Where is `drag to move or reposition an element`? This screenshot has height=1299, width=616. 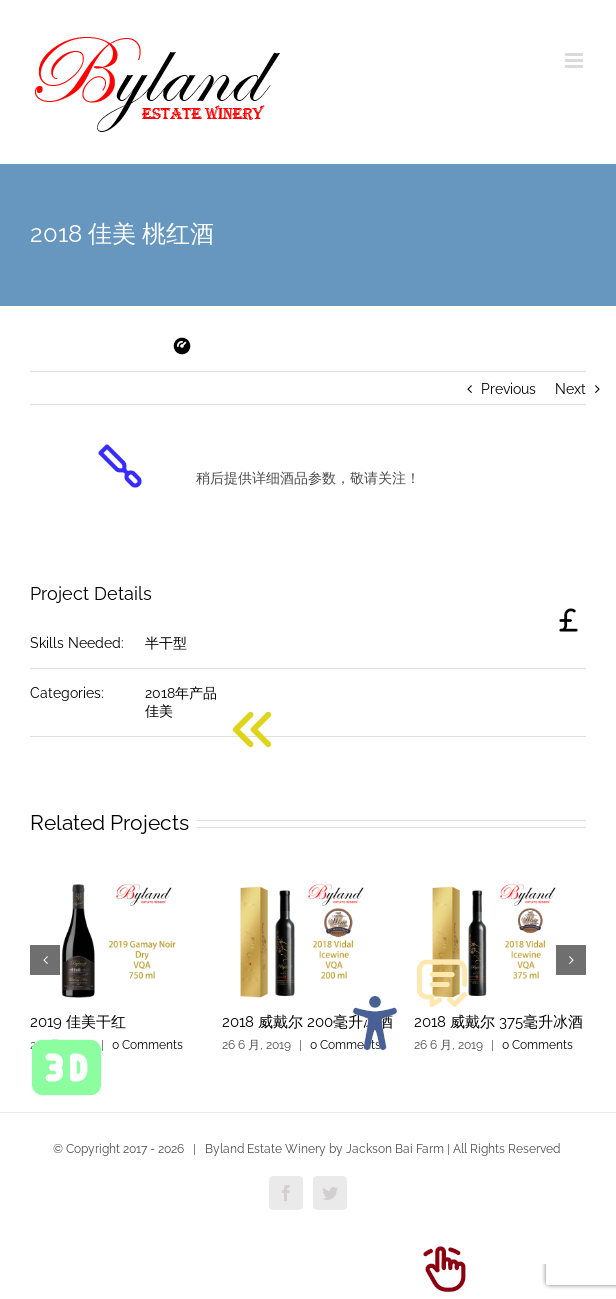 drag to move or reposition an element is located at coordinates (446, 1268).